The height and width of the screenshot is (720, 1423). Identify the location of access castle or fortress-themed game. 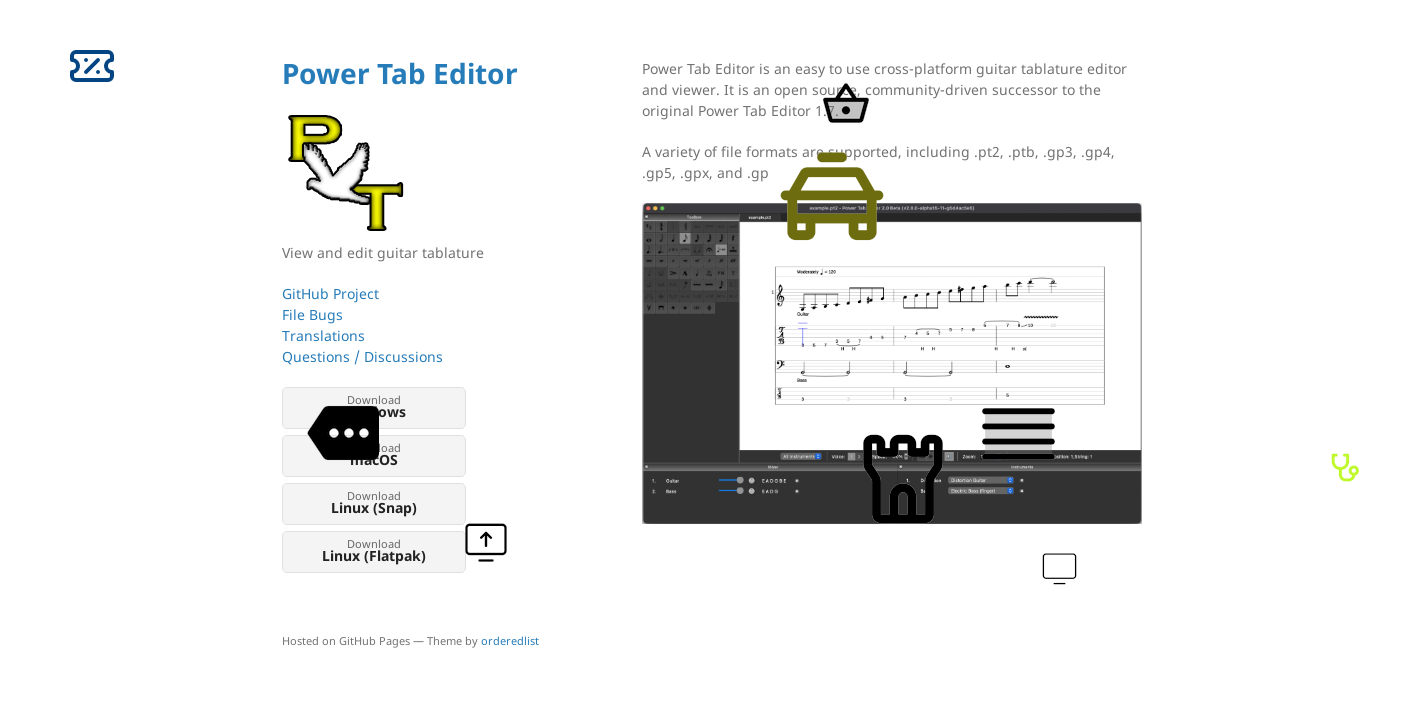
(903, 479).